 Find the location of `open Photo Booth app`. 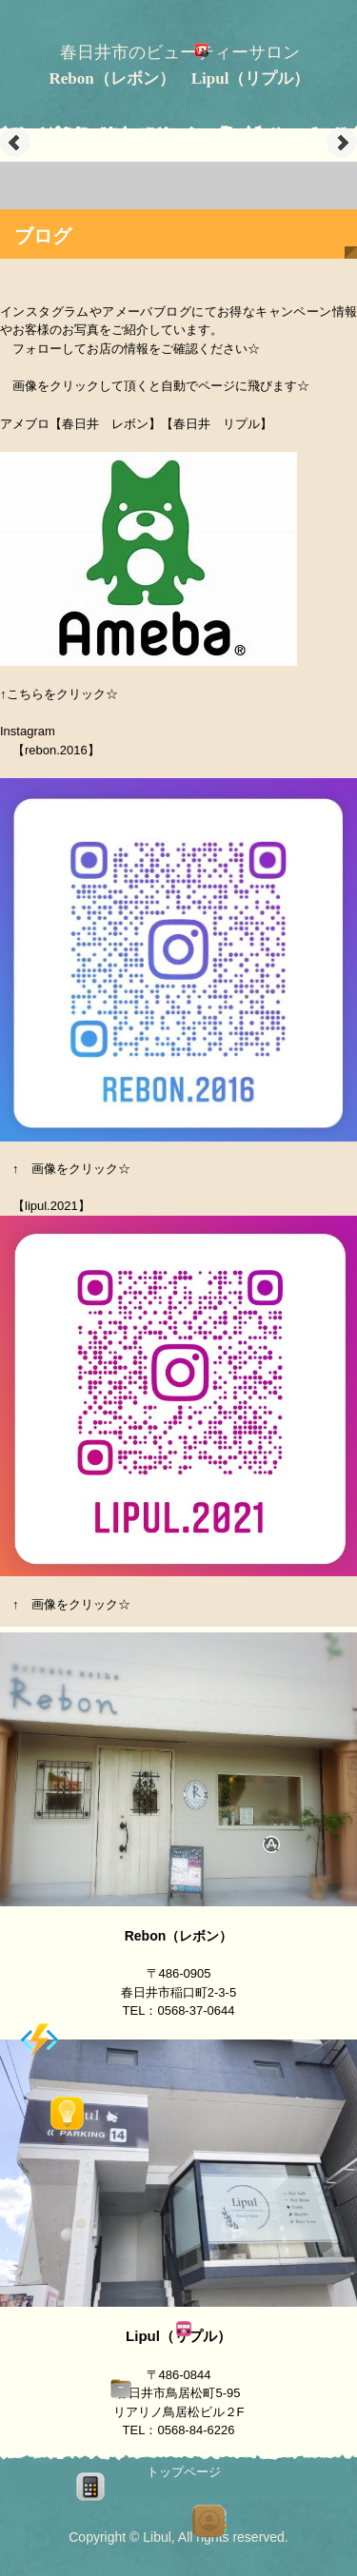

open Photo Booth app is located at coordinates (201, 49).